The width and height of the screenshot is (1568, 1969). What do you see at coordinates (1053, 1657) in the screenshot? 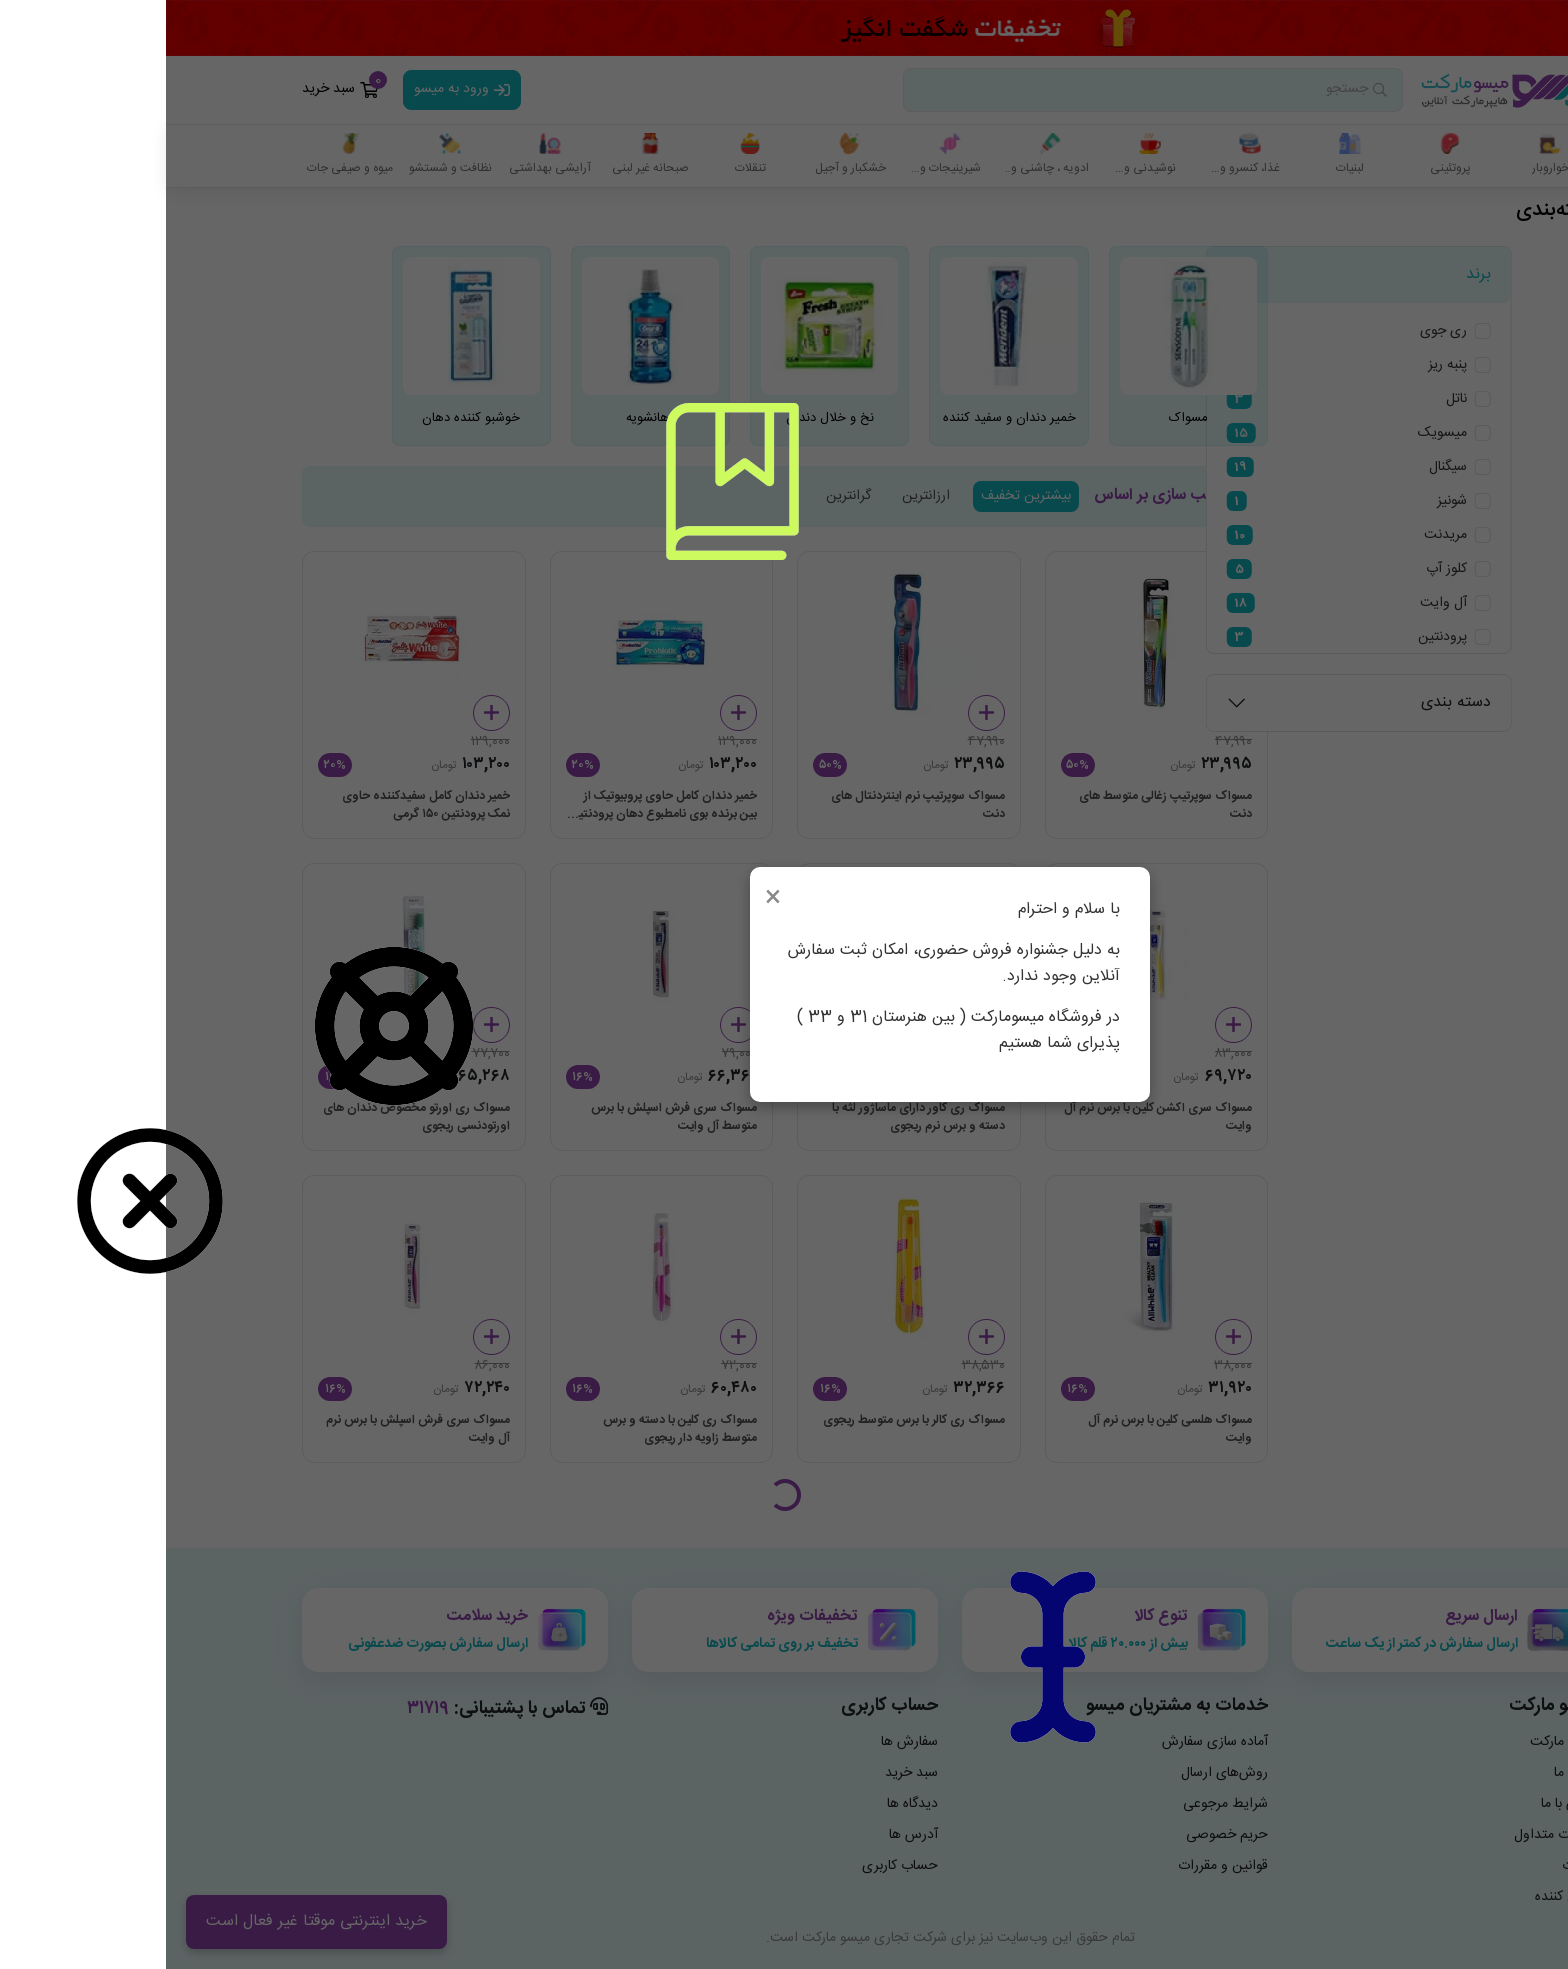
I see `text input field is active` at bounding box center [1053, 1657].